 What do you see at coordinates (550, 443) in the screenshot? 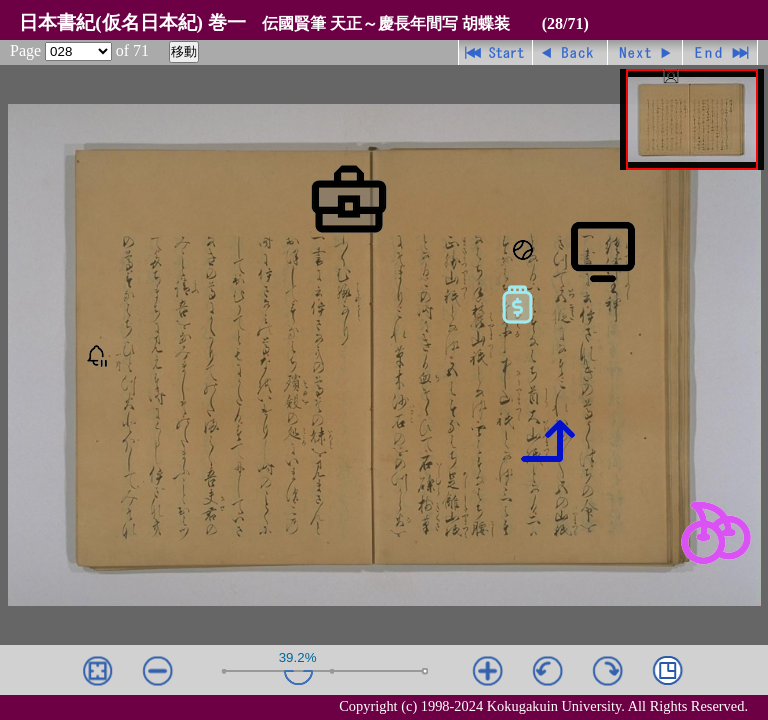
I see `redirect or branch off to a new path` at bounding box center [550, 443].